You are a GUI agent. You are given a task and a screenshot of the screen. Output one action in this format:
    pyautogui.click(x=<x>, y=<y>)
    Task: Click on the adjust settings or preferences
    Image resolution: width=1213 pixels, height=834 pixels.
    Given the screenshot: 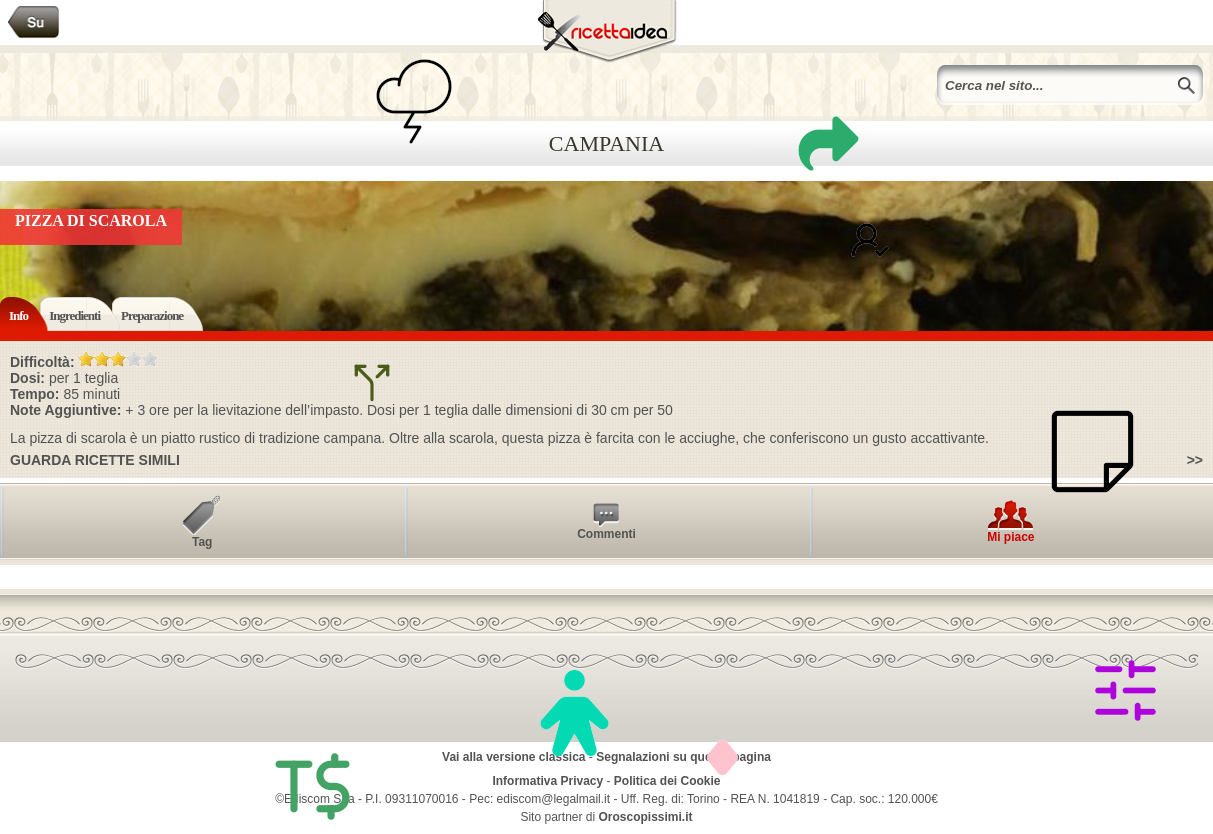 What is the action you would take?
    pyautogui.click(x=1125, y=690)
    